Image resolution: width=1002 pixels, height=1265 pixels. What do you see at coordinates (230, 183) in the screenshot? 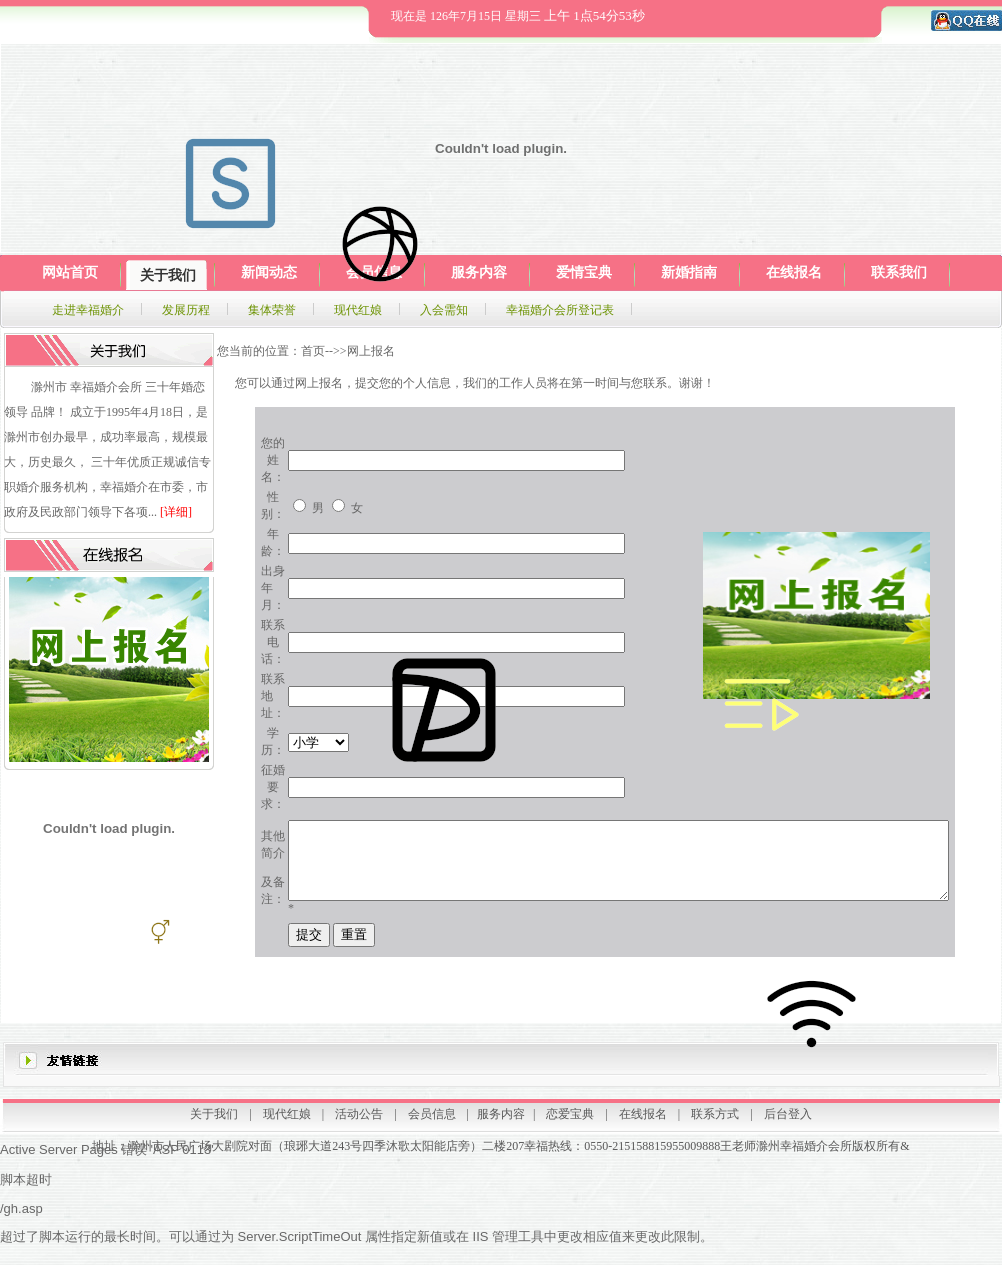
I see `link to Stripe payment services` at bounding box center [230, 183].